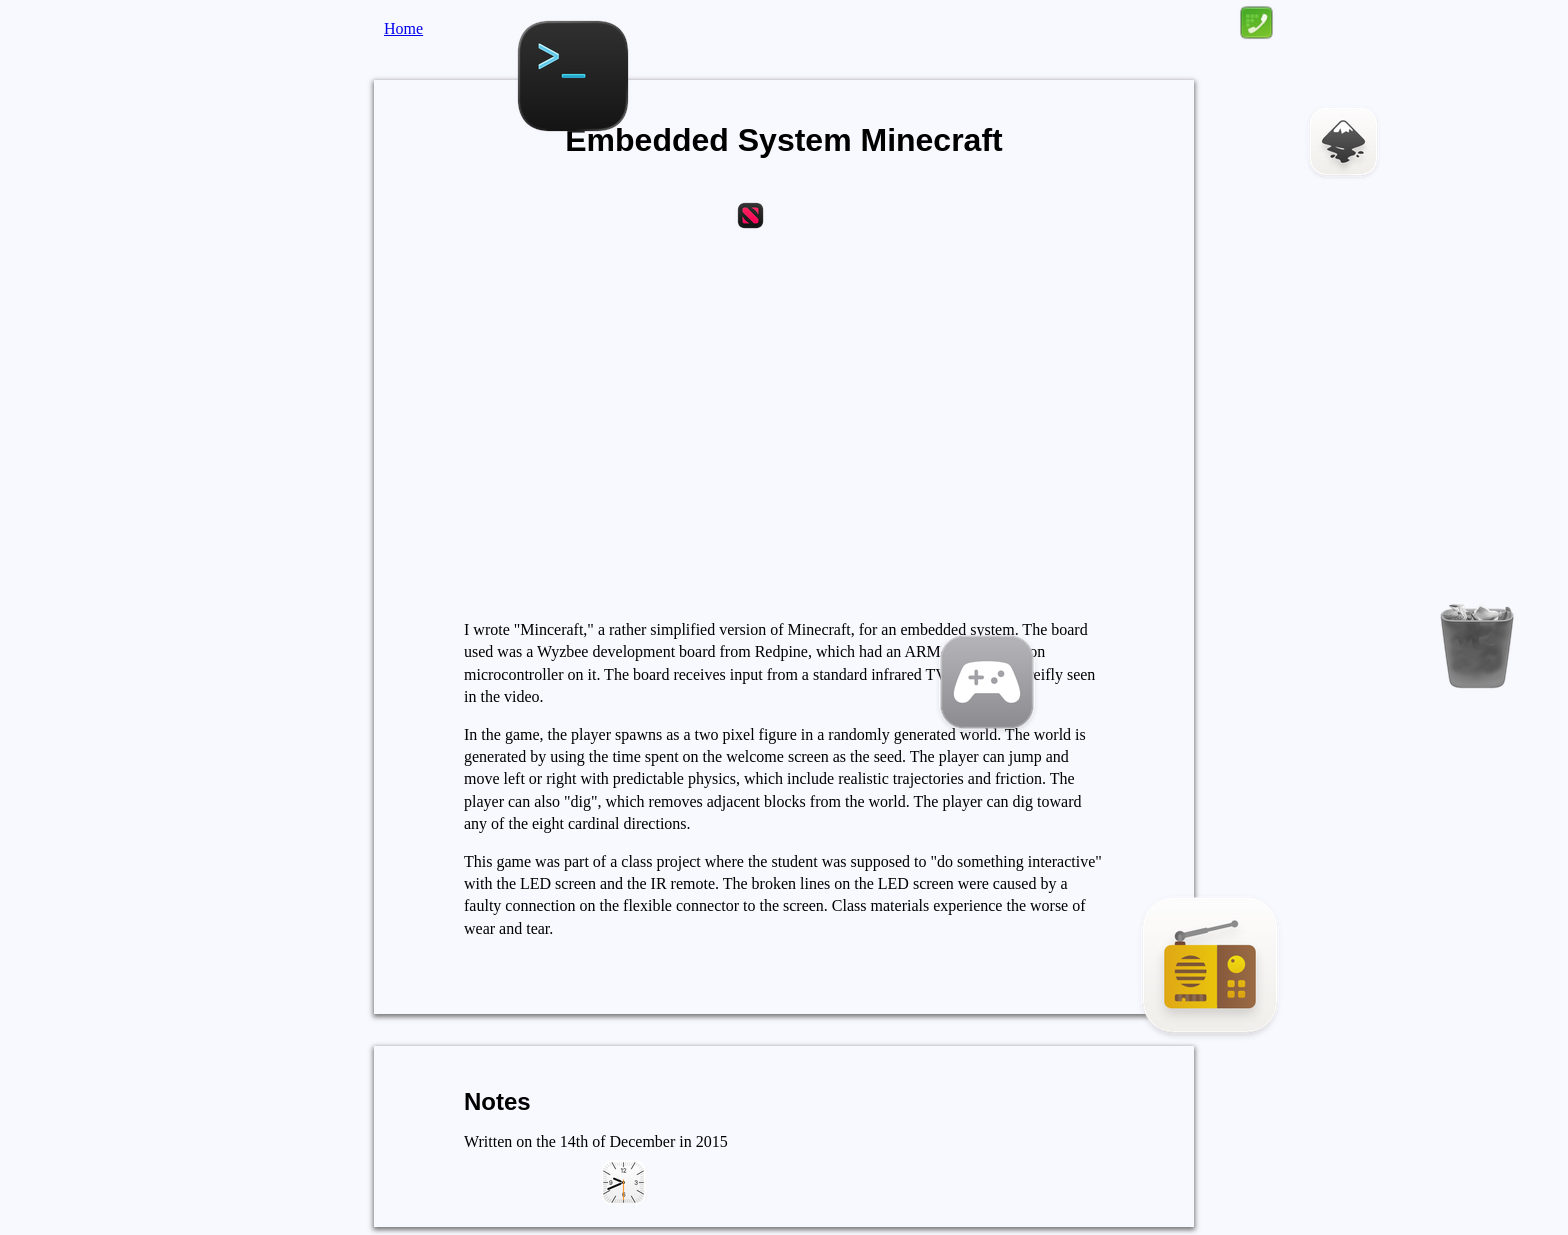 This screenshot has height=1235, width=1568. What do you see at coordinates (1343, 141) in the screenshot?
I see `open inkscape vector graphics editor` at bounding box center [1343, 141].